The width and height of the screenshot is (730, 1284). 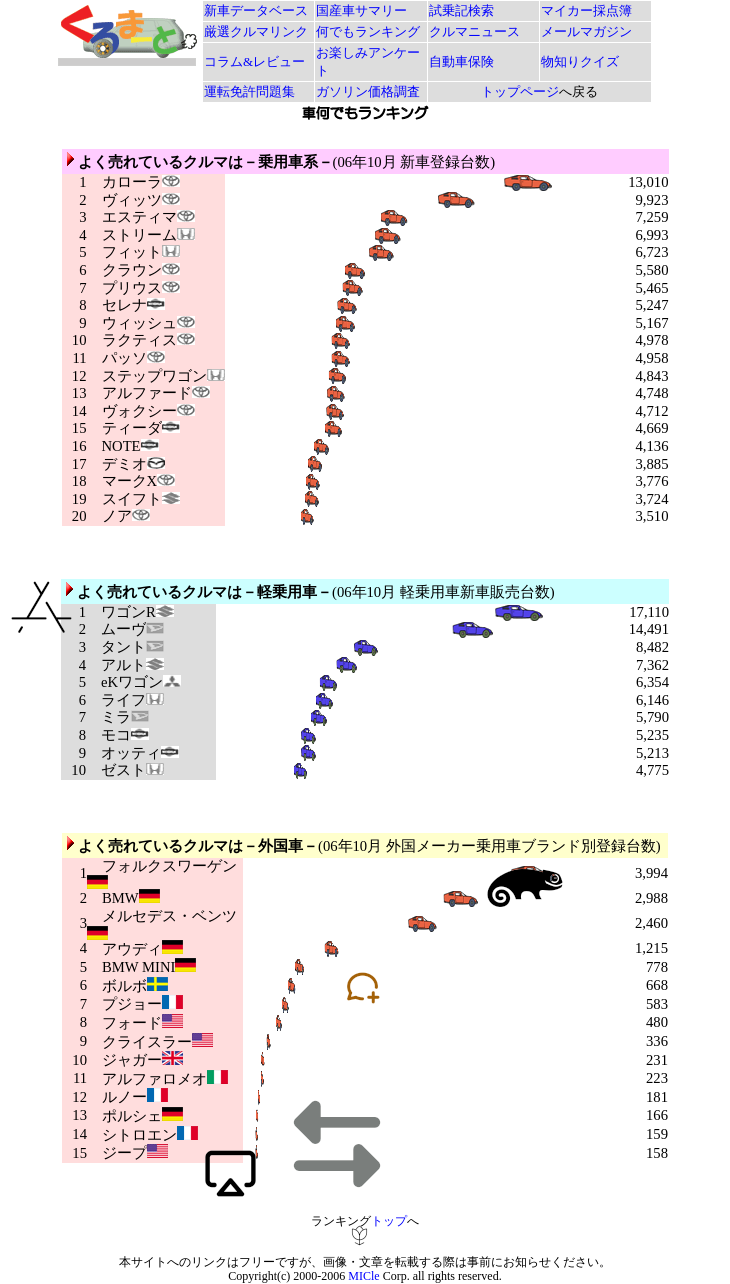 What do you see at coordinates (525, 888) in the screenshot?
I see `openSUSE Linux distribution logo` at bounding box center [525, 888].